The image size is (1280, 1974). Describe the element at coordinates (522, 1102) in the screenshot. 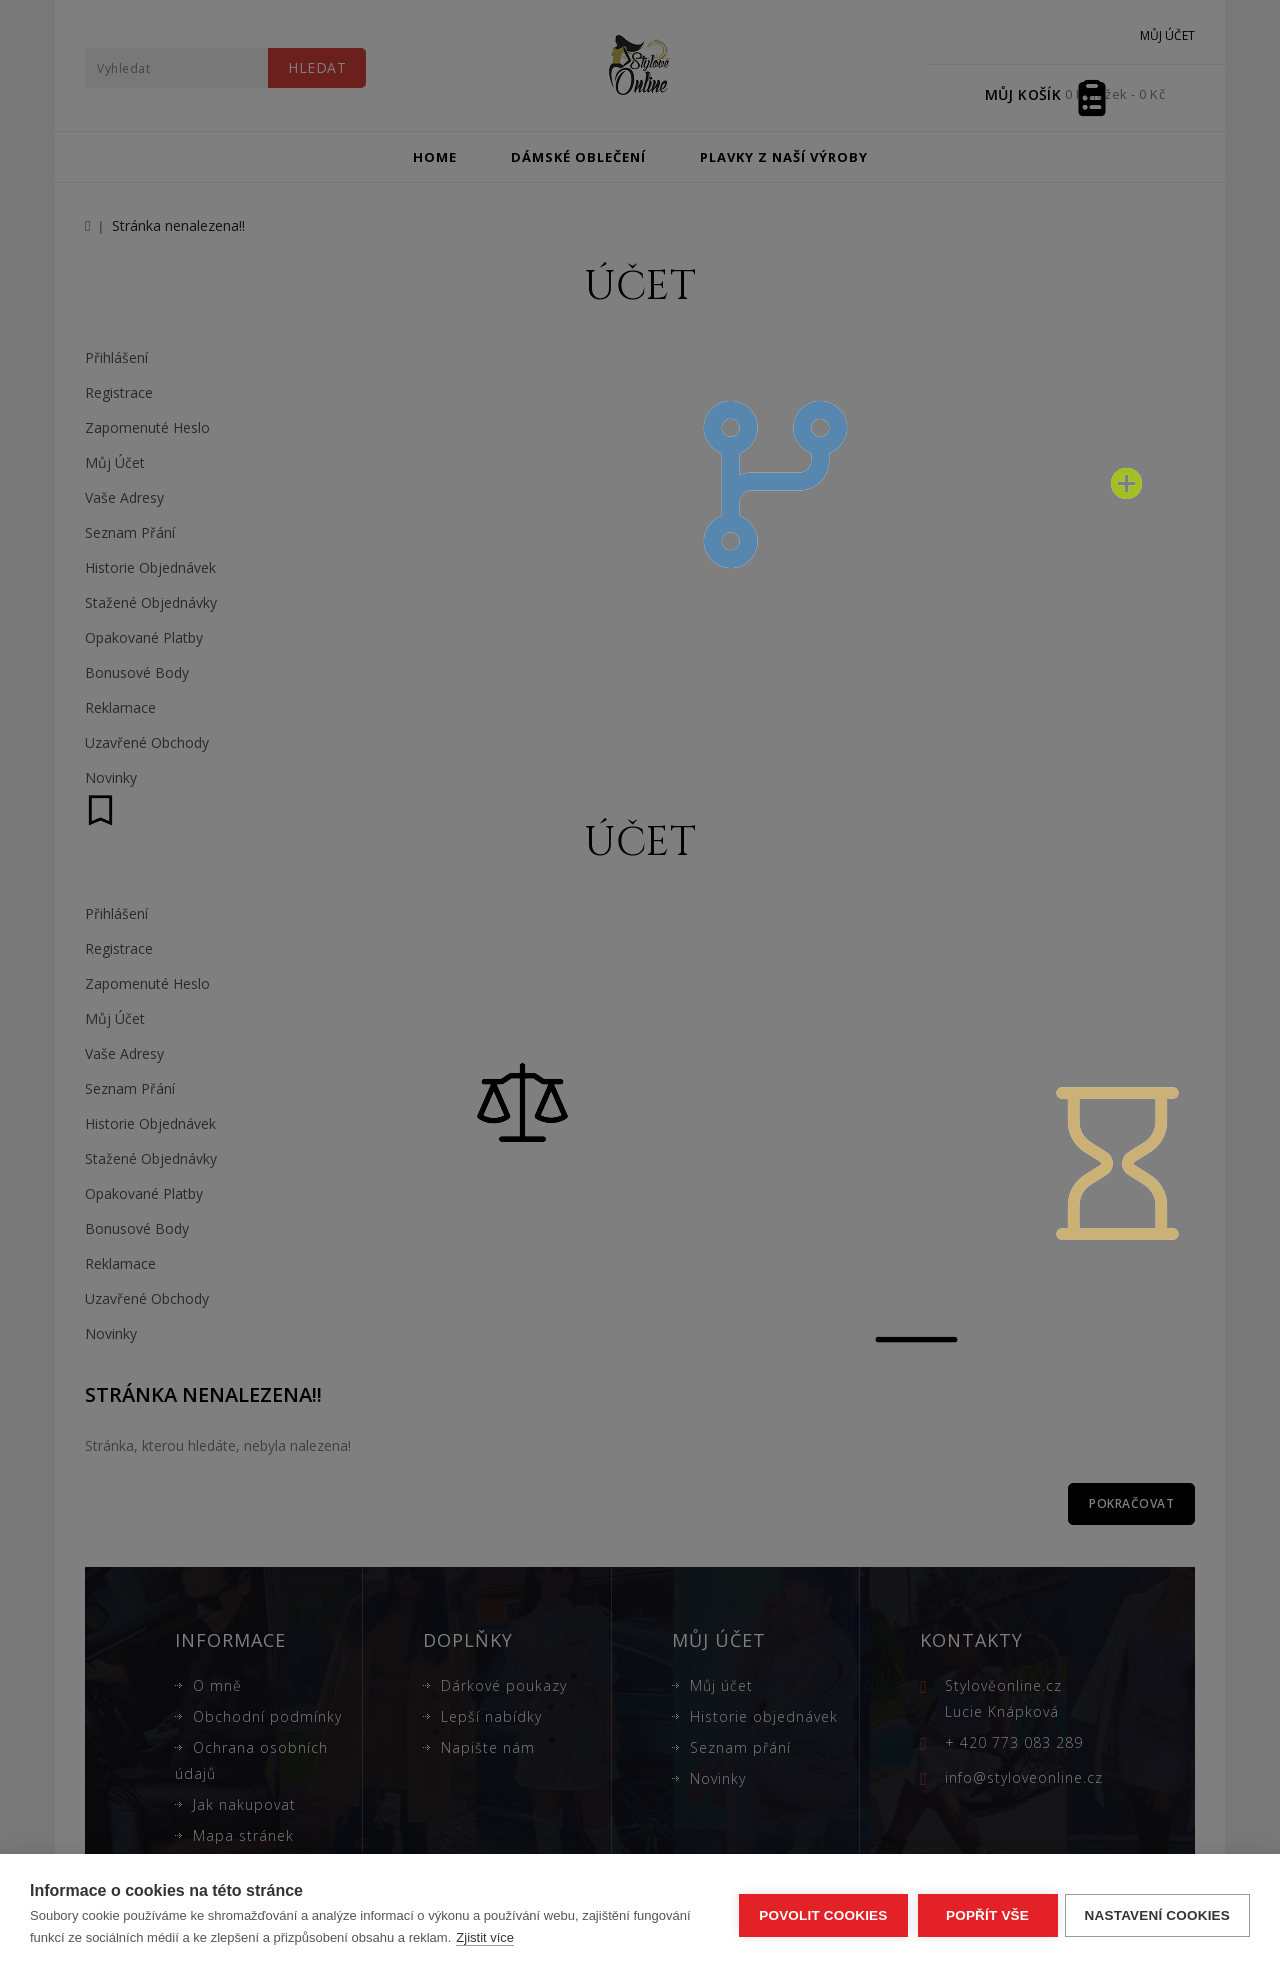

I see `view license or legal information` at that location.